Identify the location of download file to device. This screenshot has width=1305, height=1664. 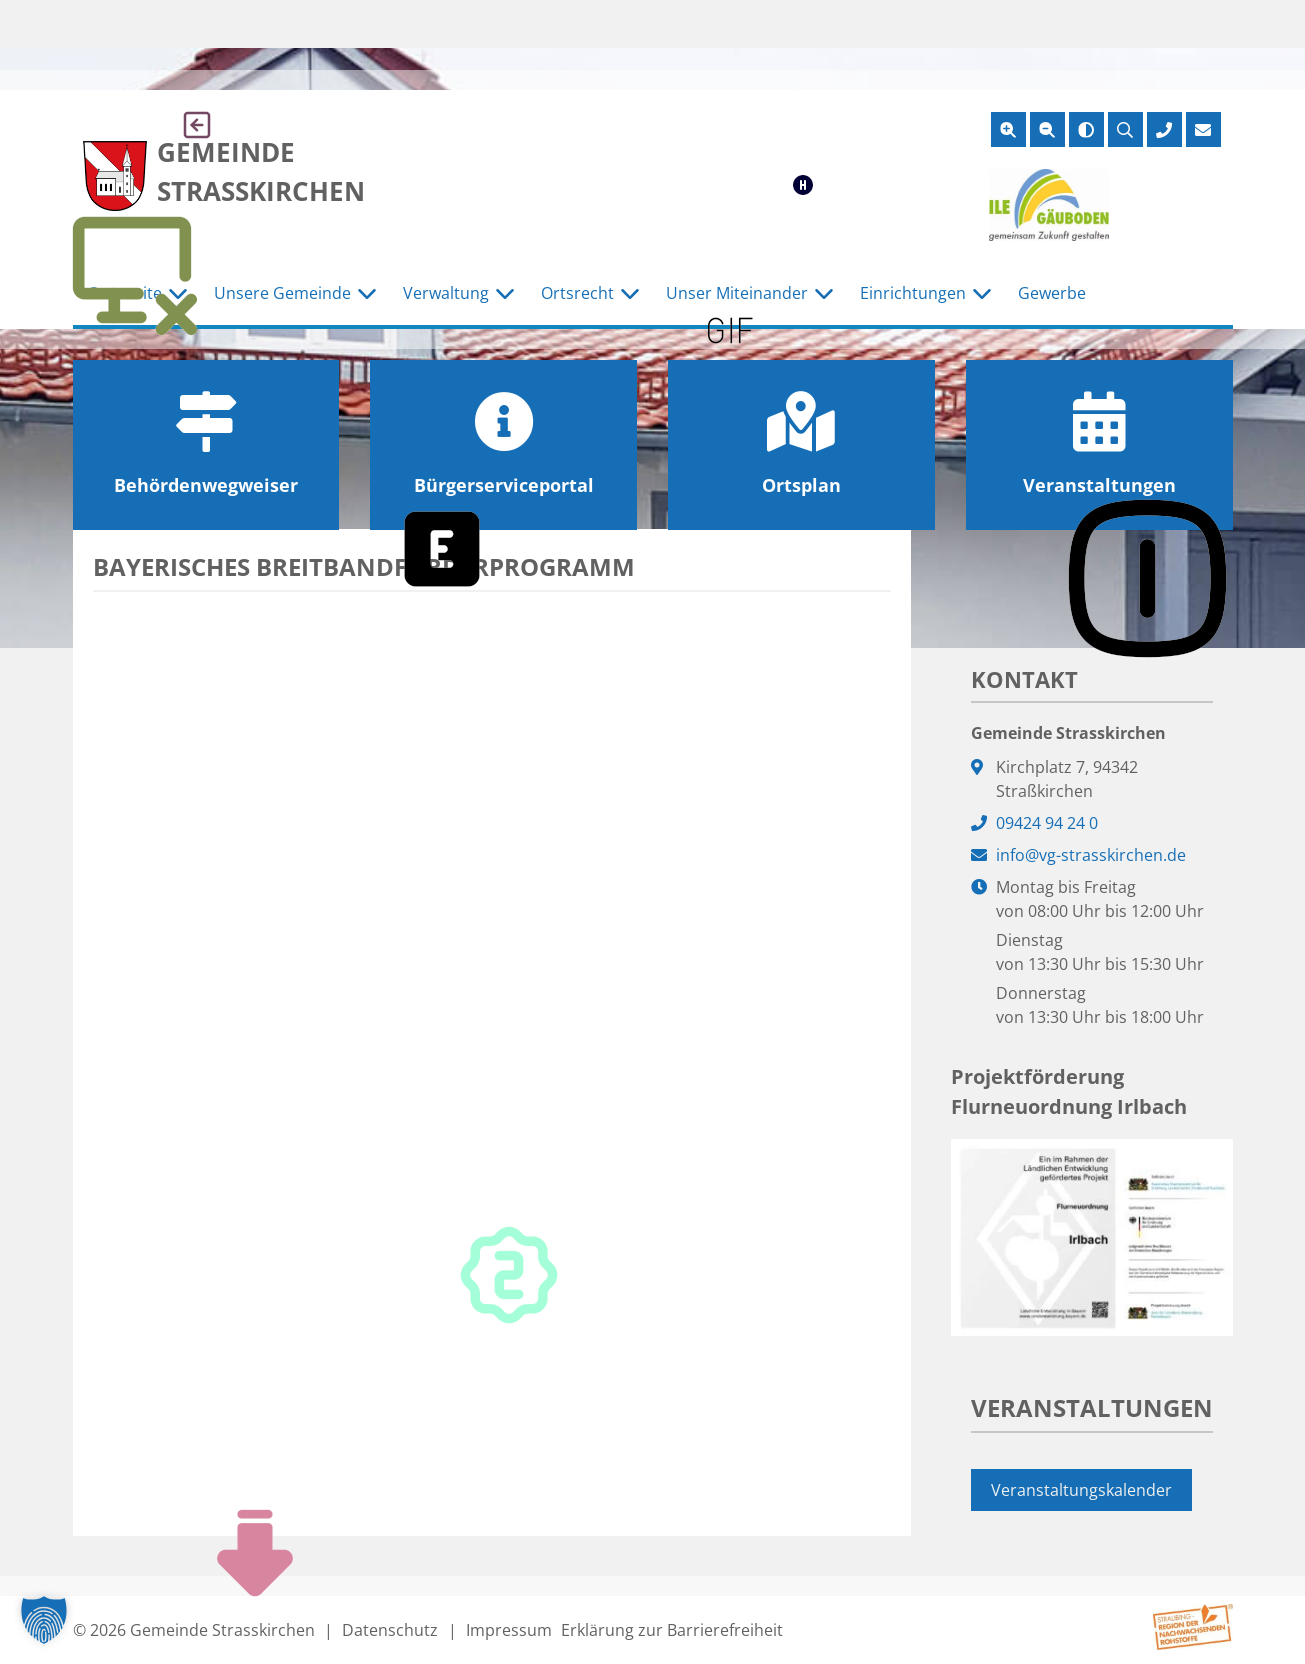
(255, 1554).